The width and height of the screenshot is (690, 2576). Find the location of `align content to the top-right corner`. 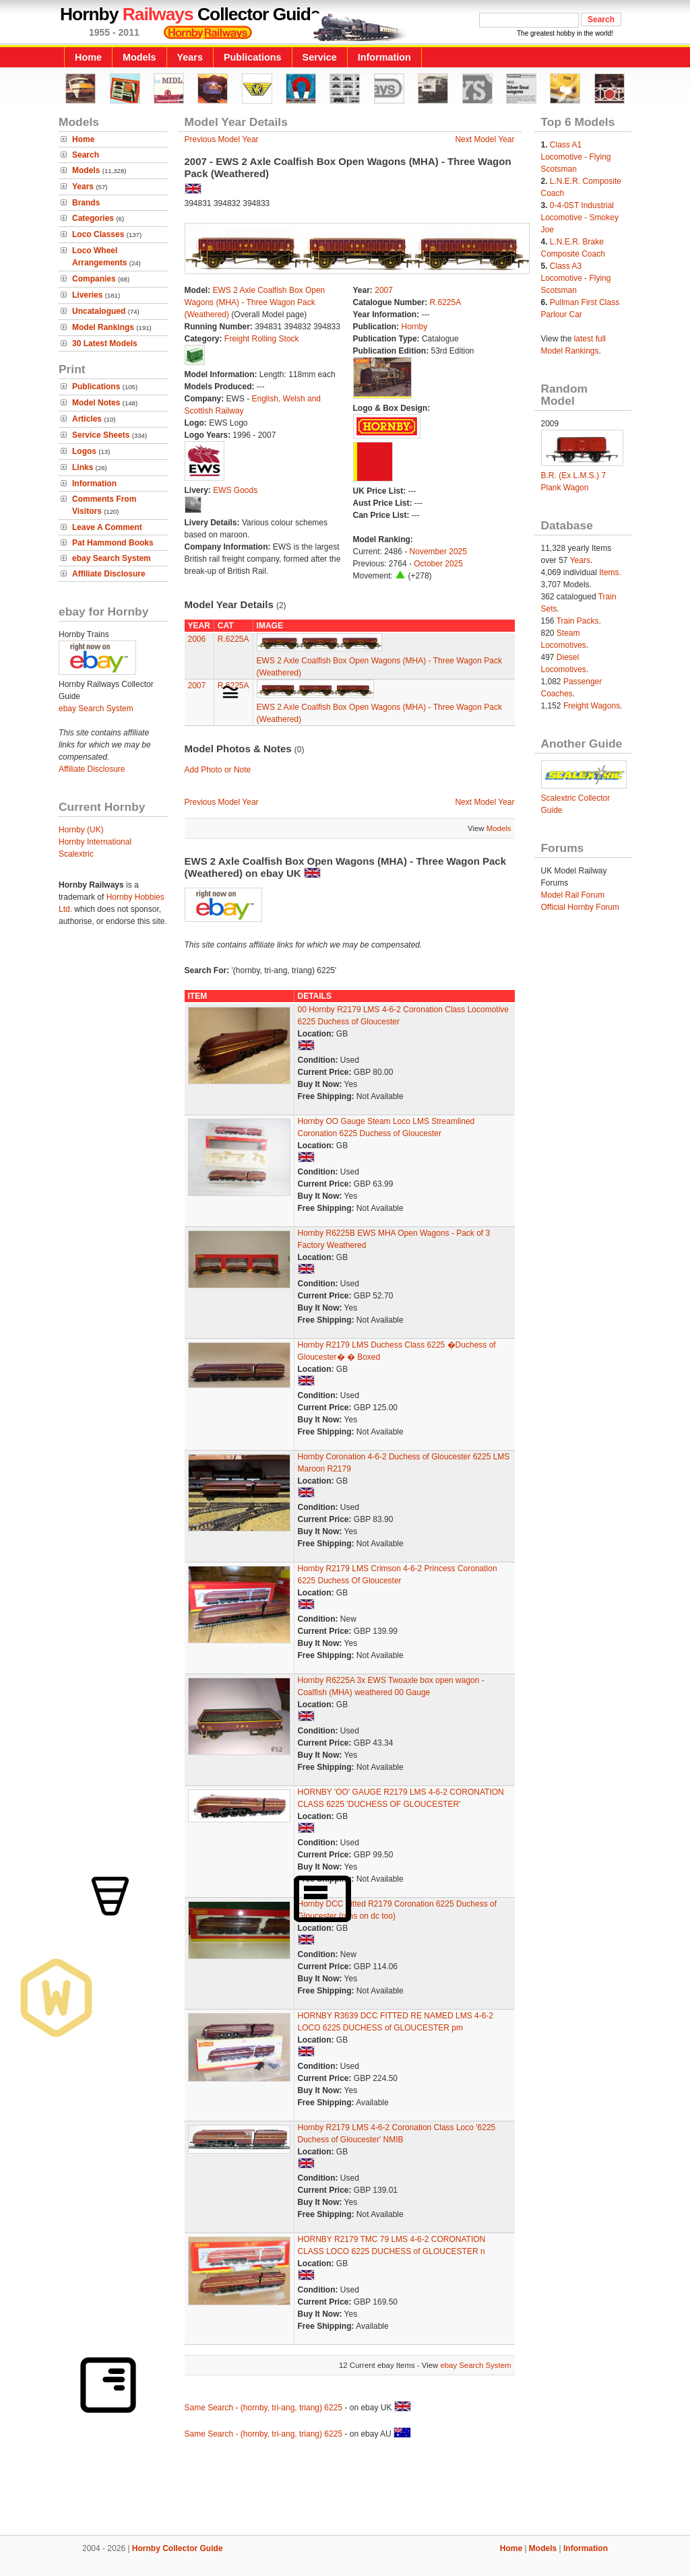

align content to the top-right corner is located at coordinates (108, 2385).